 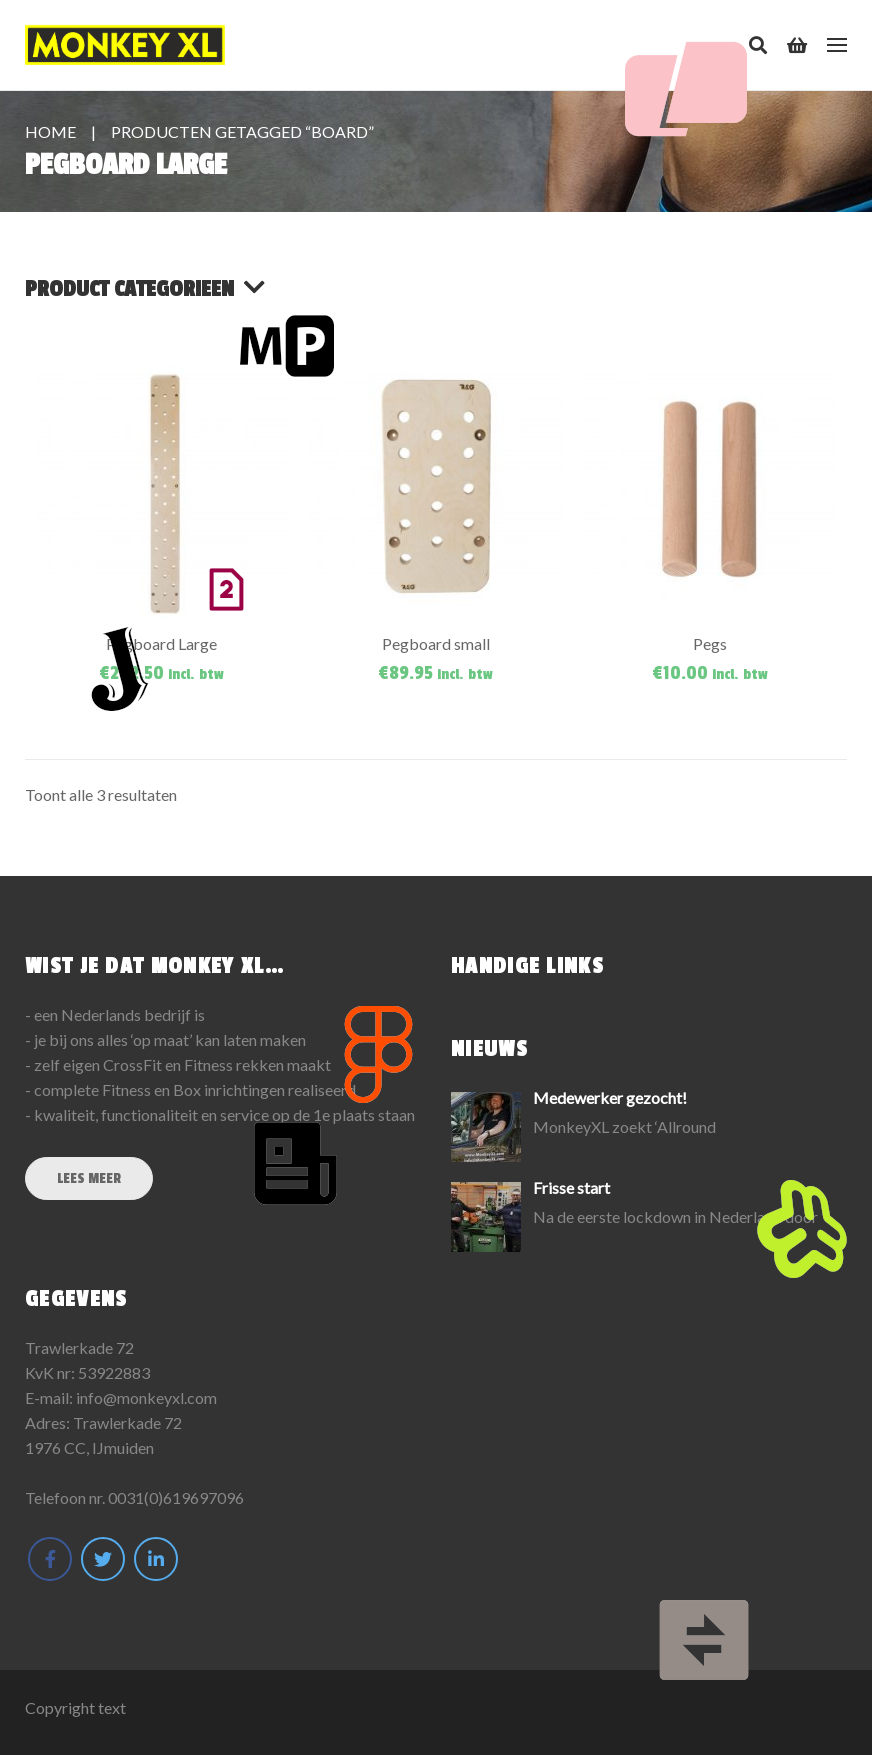 I want to click on open Figma design file, so click(x=378, y=1054).